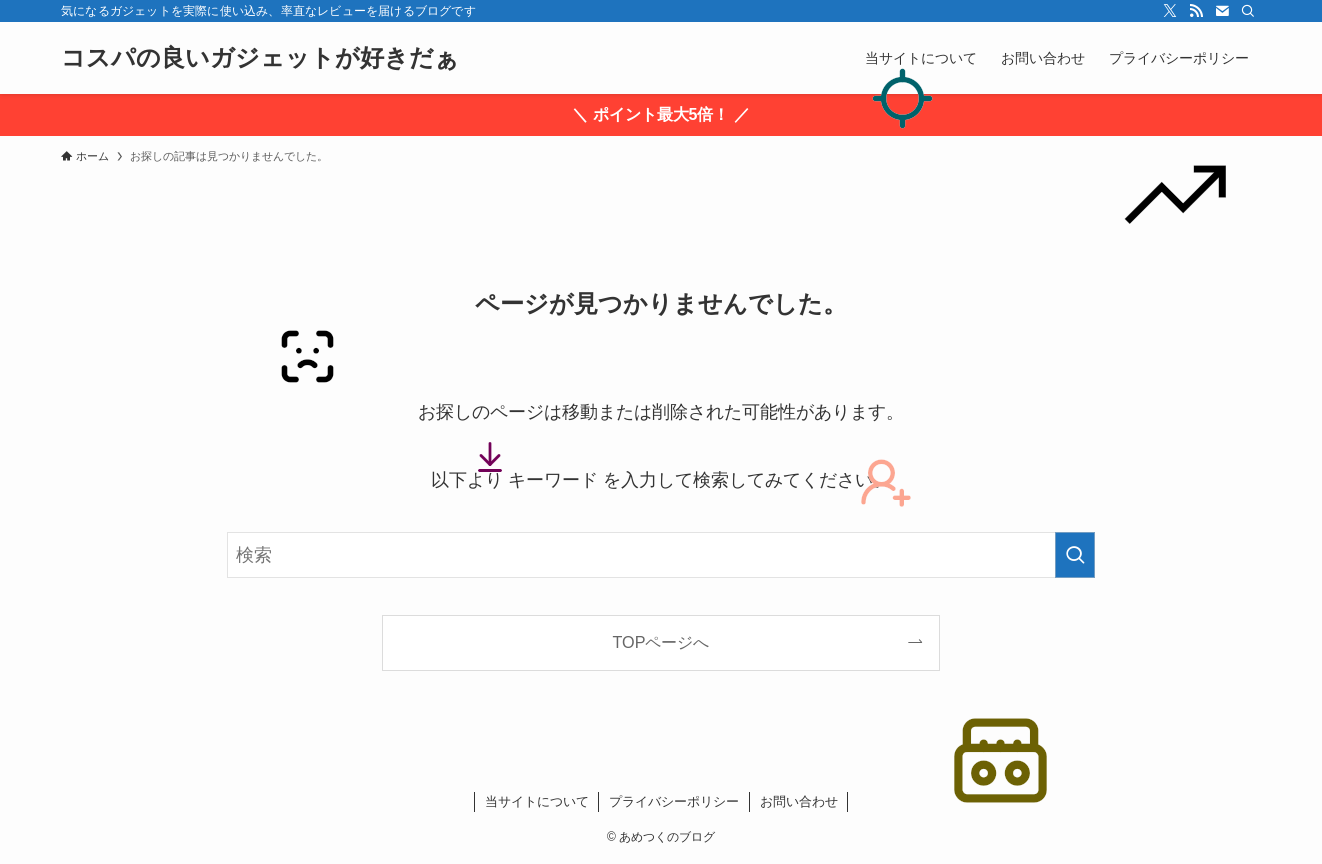  Describe the element at coordinates (490, 457) in the screenshot. I see `download a file to your device` at that location.